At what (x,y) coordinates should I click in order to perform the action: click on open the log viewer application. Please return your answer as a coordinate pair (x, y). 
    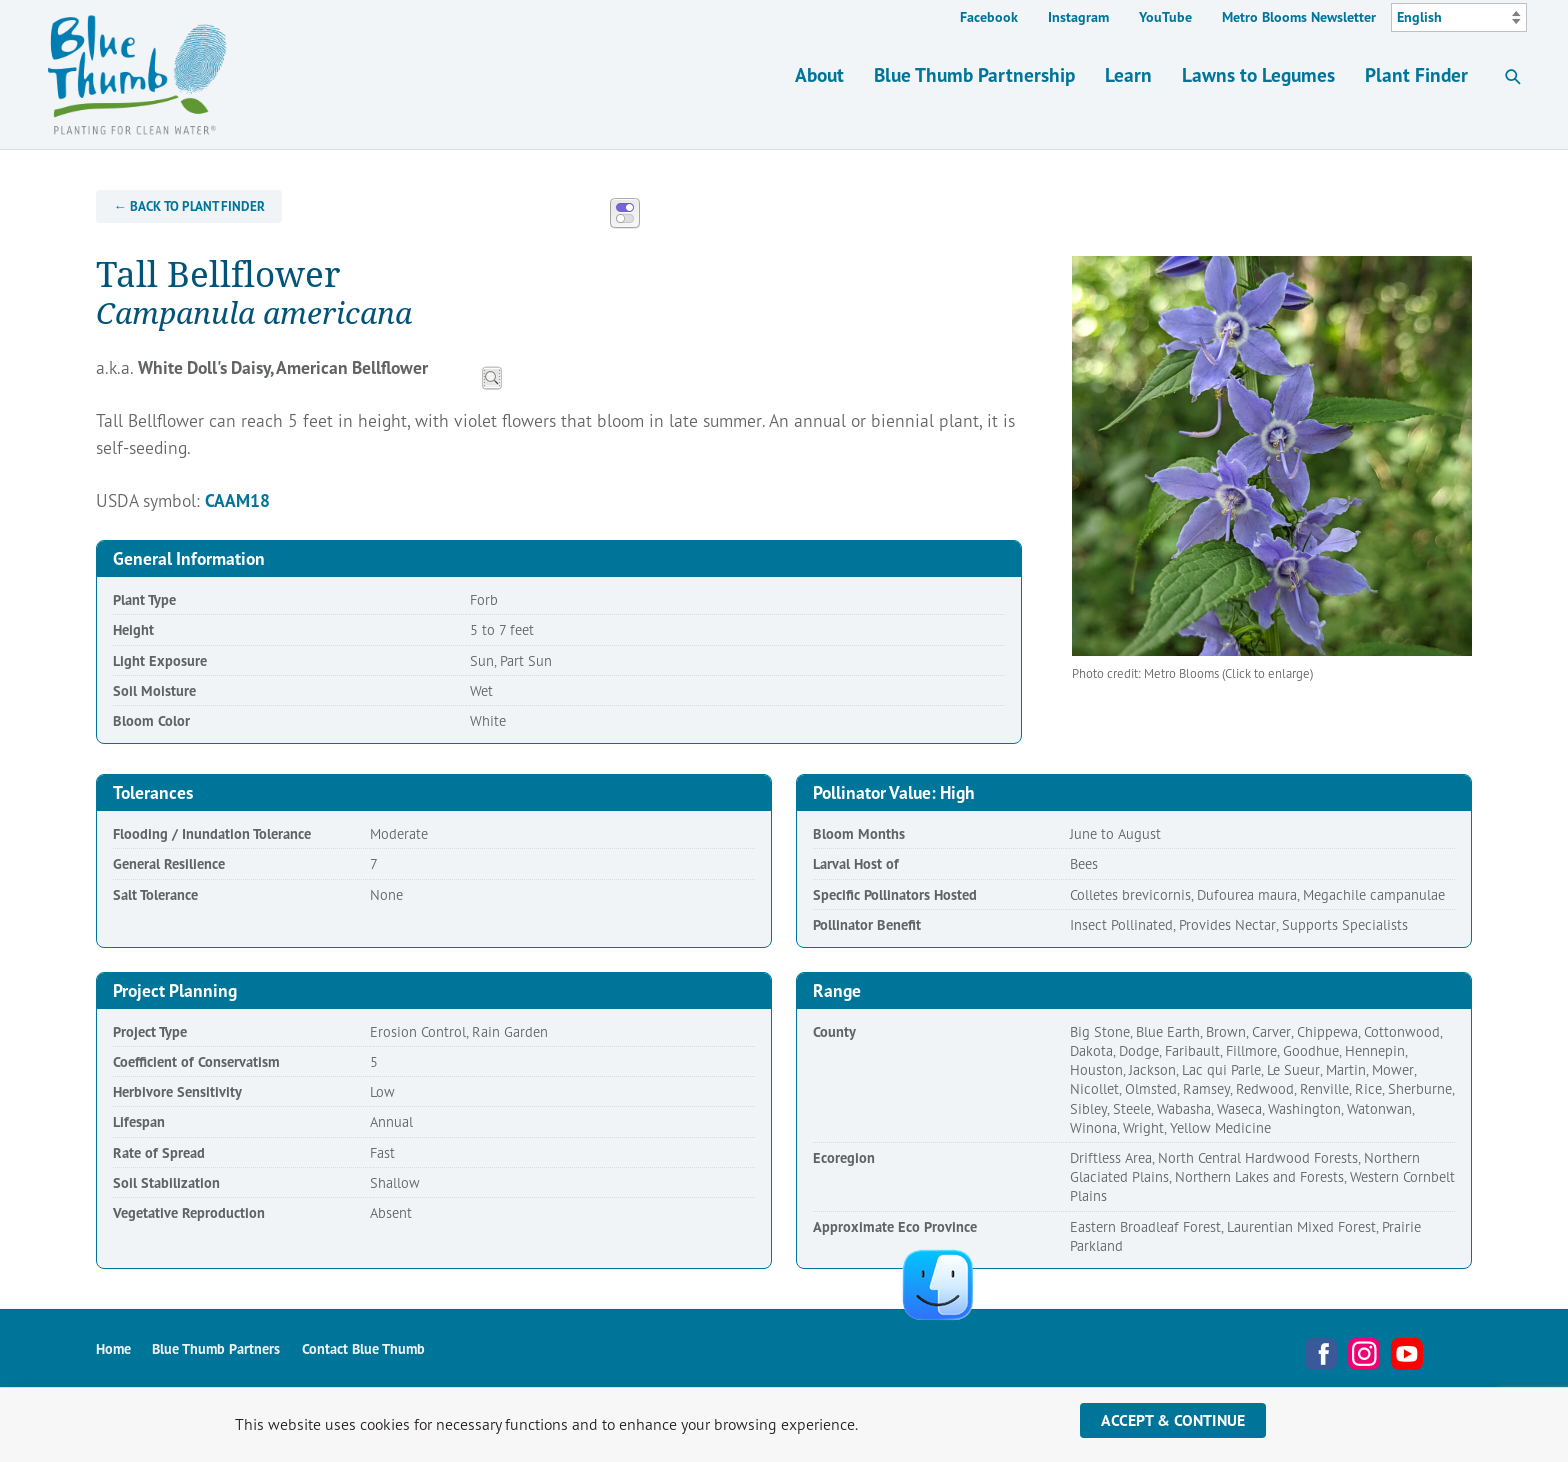
    Looking at the image, I should click on (492, 378).